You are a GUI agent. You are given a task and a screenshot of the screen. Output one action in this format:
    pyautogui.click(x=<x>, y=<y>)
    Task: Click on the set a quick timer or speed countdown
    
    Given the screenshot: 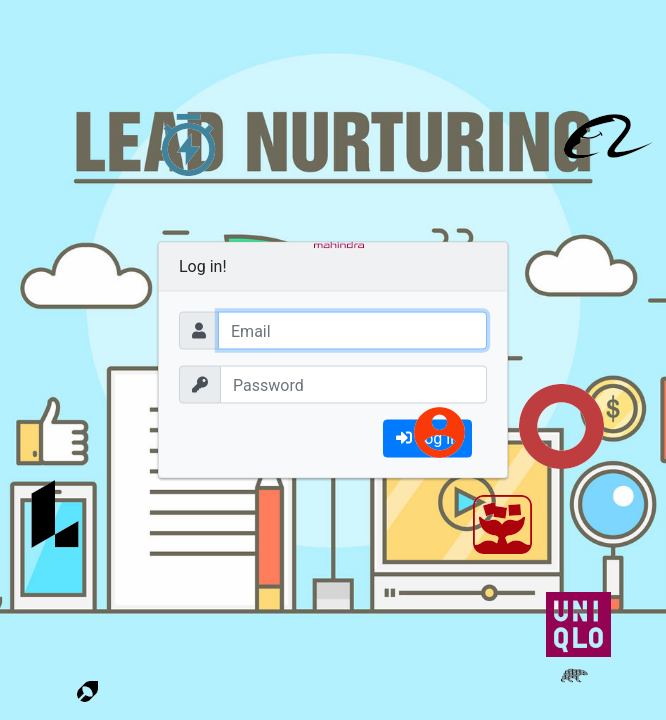 What is the action you would take?
    pyautogui.click(x=188, y=146)
    